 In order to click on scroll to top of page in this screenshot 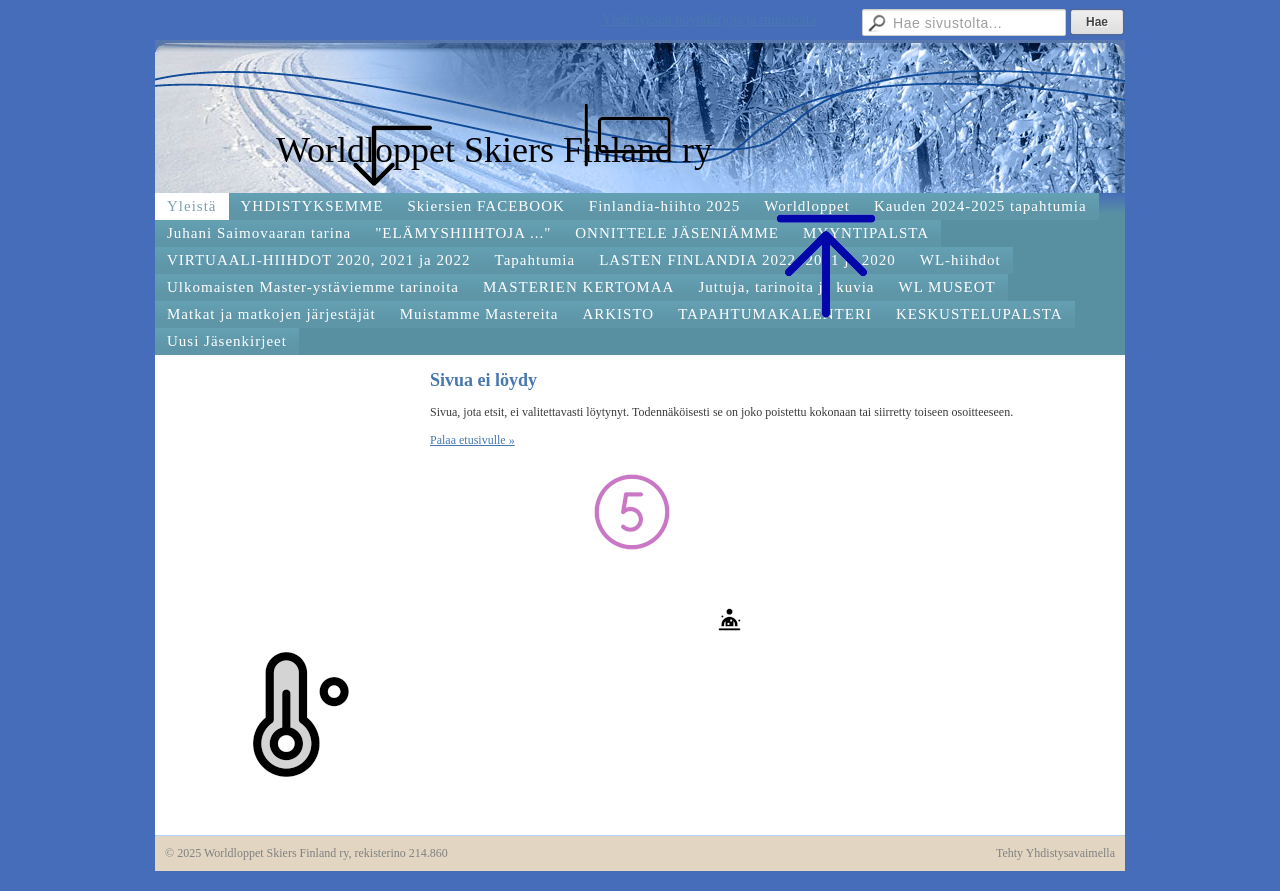, I will do `click(826, 264)`.